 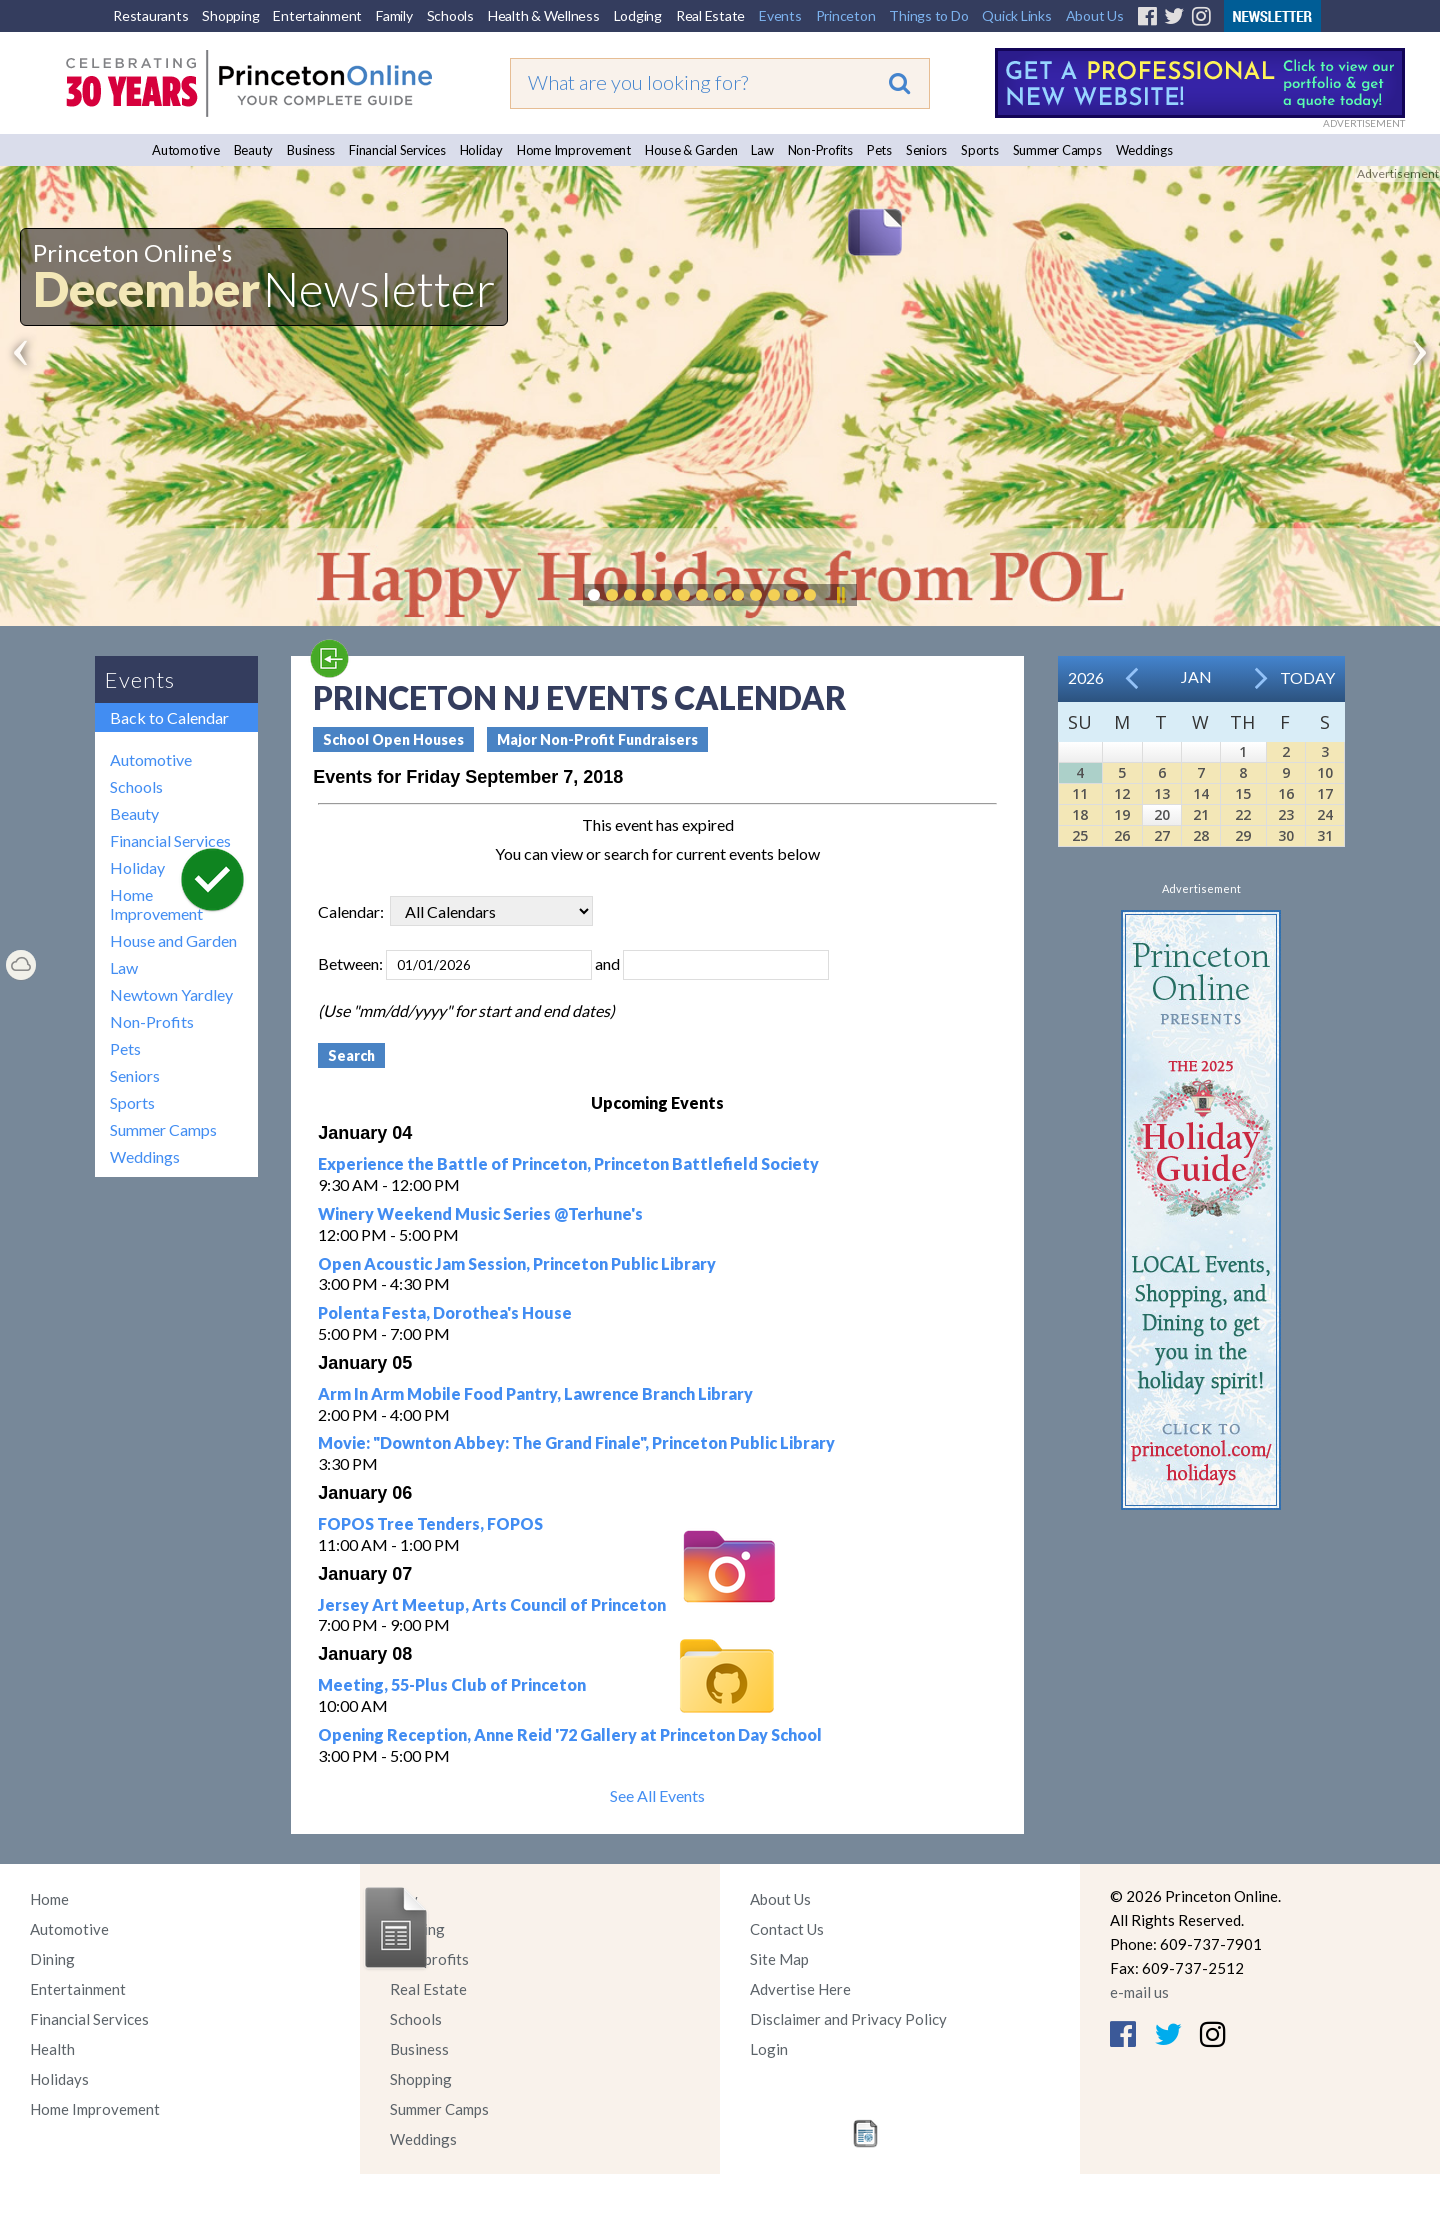 What do you see at coordinates (21, 965) in the screenshot?
I see `indicates file is synced with Dropbox cloud storage` at bounding box center [21, 965].